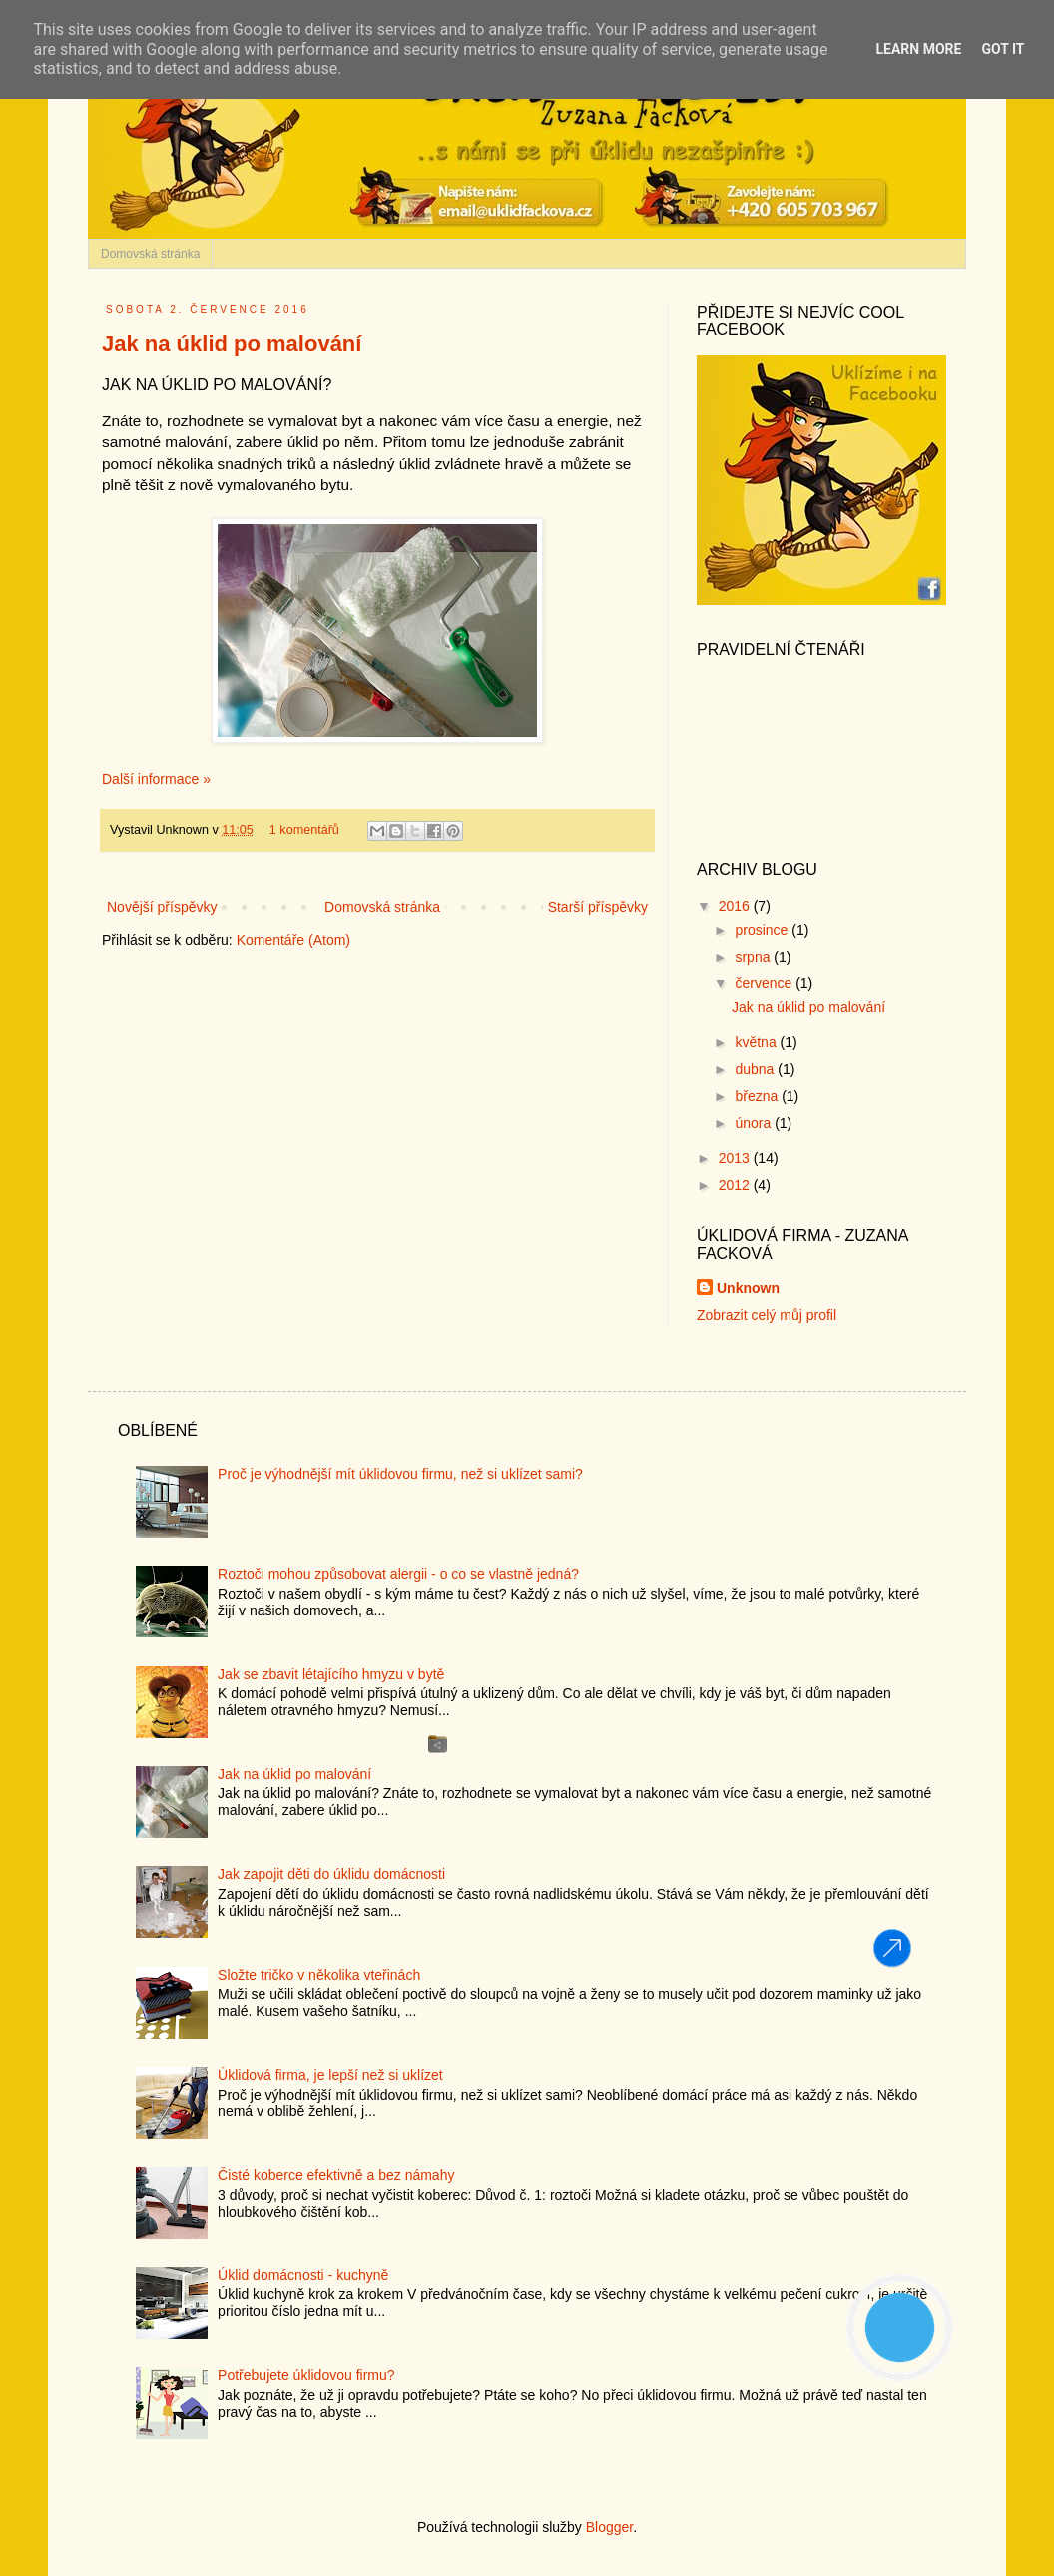 The width and height of the screenshot is (1054, 2576). Describe the element at coordinates (899, 2327) in the screenshot. I see `indicates an active process or task in progress` at that location.